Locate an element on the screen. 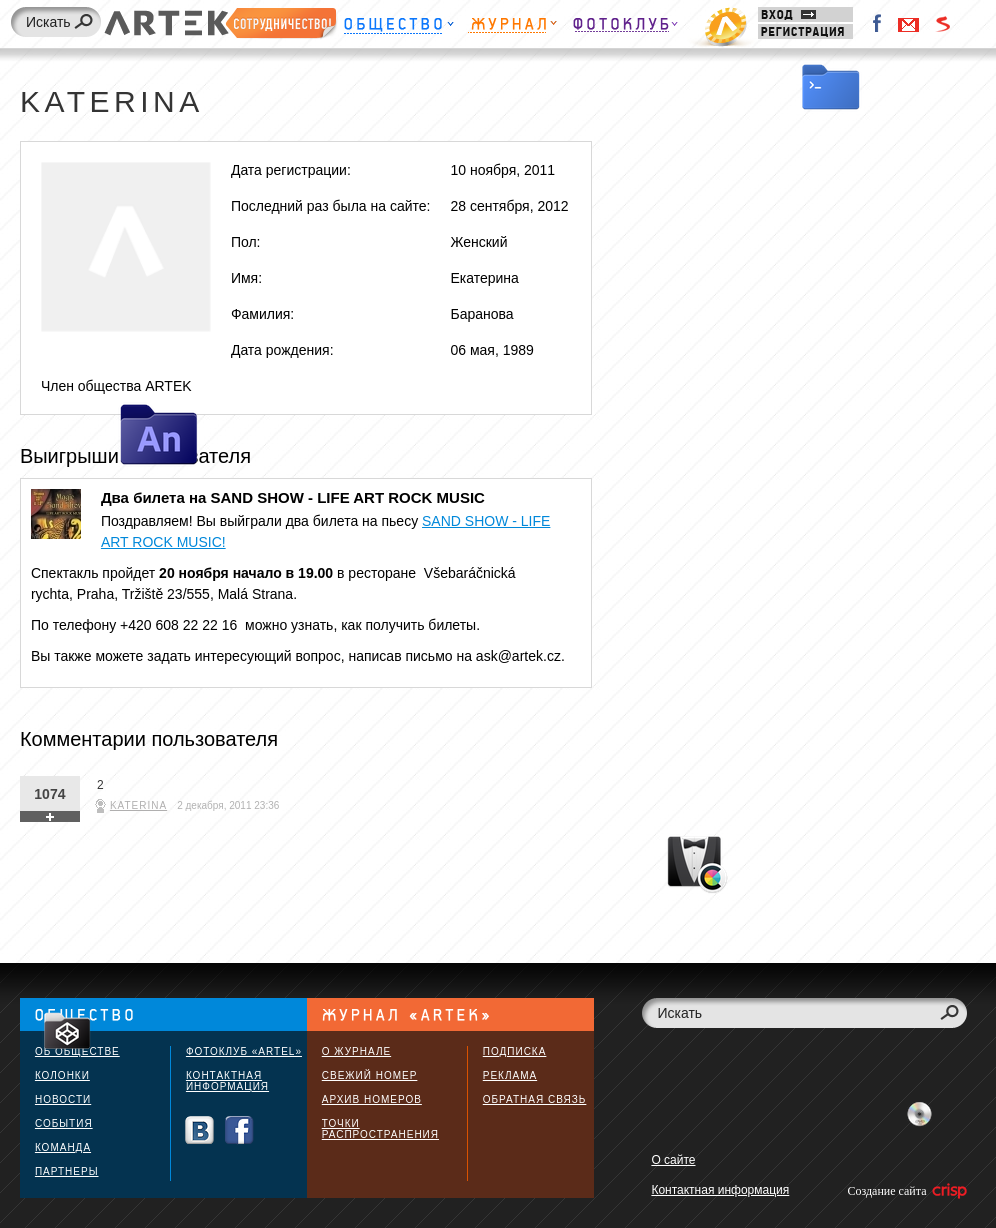 This screenshot has width=996, height=1228. access DVD-RW drive or disc contents is located at coordinates (919, 1114).